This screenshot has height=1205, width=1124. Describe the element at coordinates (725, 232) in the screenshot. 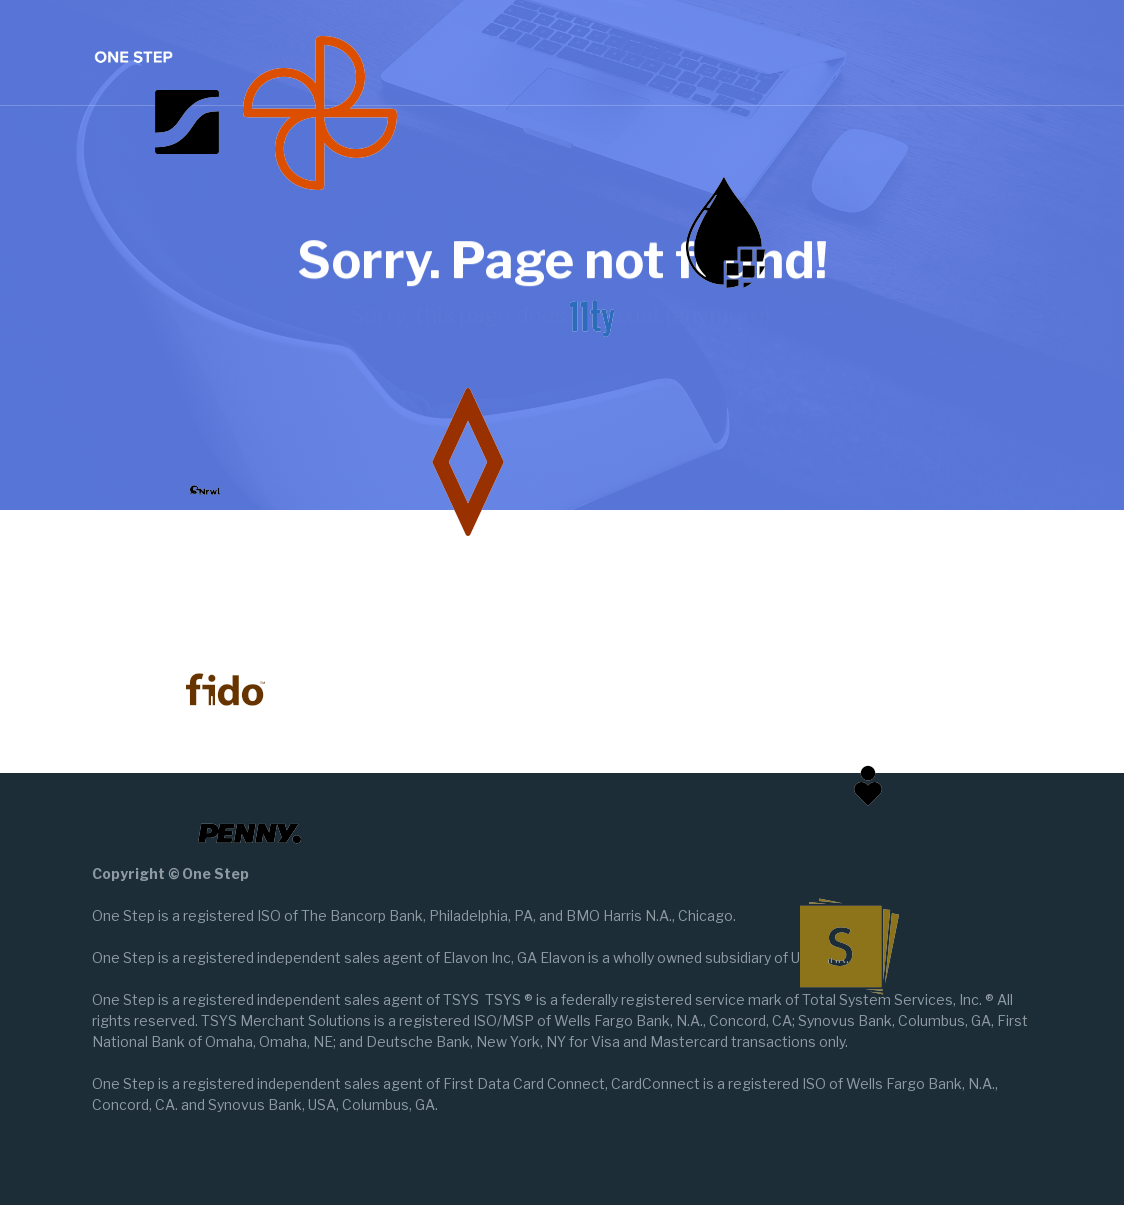

I see `Apache NiFi application logo` at that location.